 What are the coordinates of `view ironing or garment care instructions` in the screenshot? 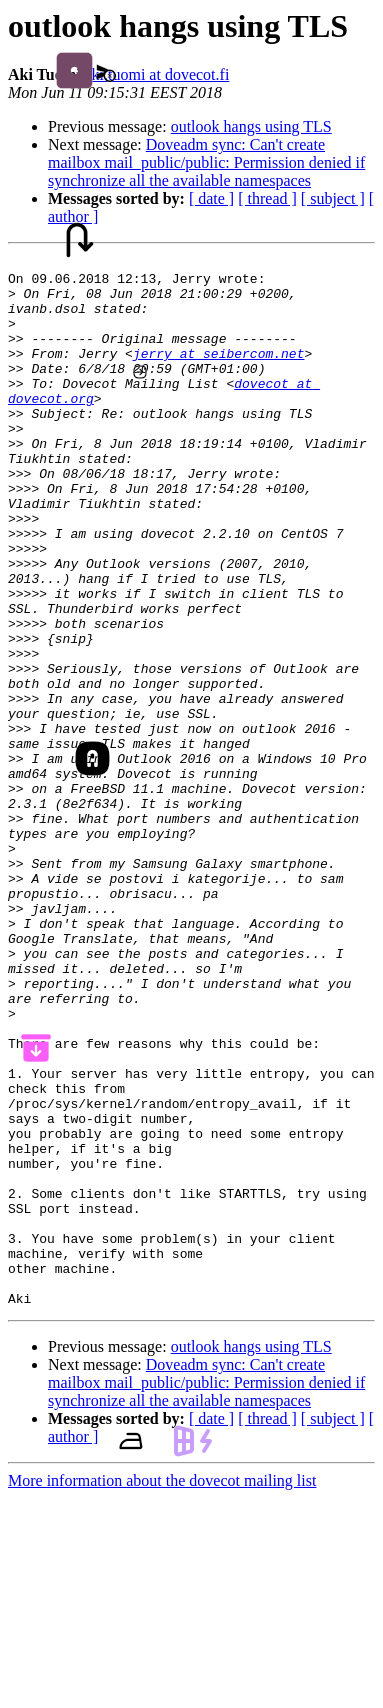 It's located at (131, 1441).